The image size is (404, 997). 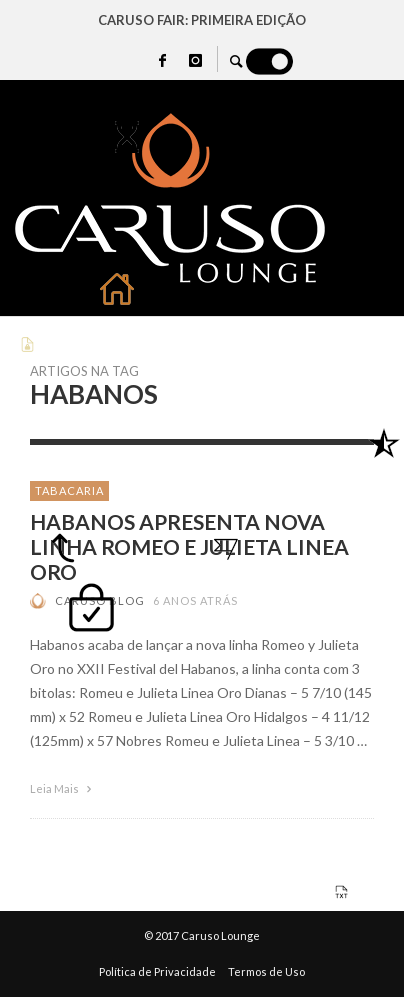 What do you see at coordinates (269, 61) in the screenshot?
I see `toggle a setting on or off` at bounding box center [269, 61].